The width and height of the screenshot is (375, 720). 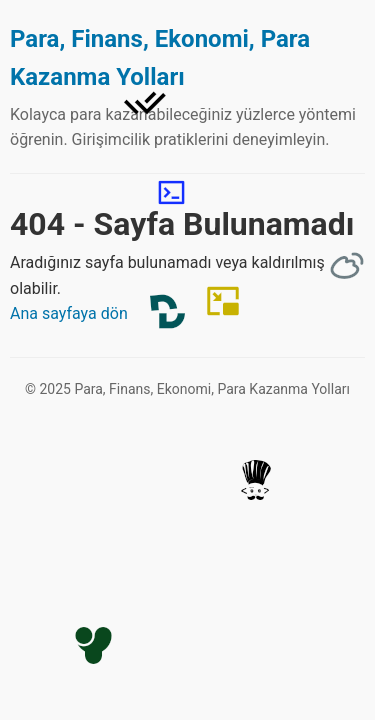 What do you see at coordinates (171, 192) in the screenshot?
I see `open terminal or command line interface` at bounding box center [171, 192].